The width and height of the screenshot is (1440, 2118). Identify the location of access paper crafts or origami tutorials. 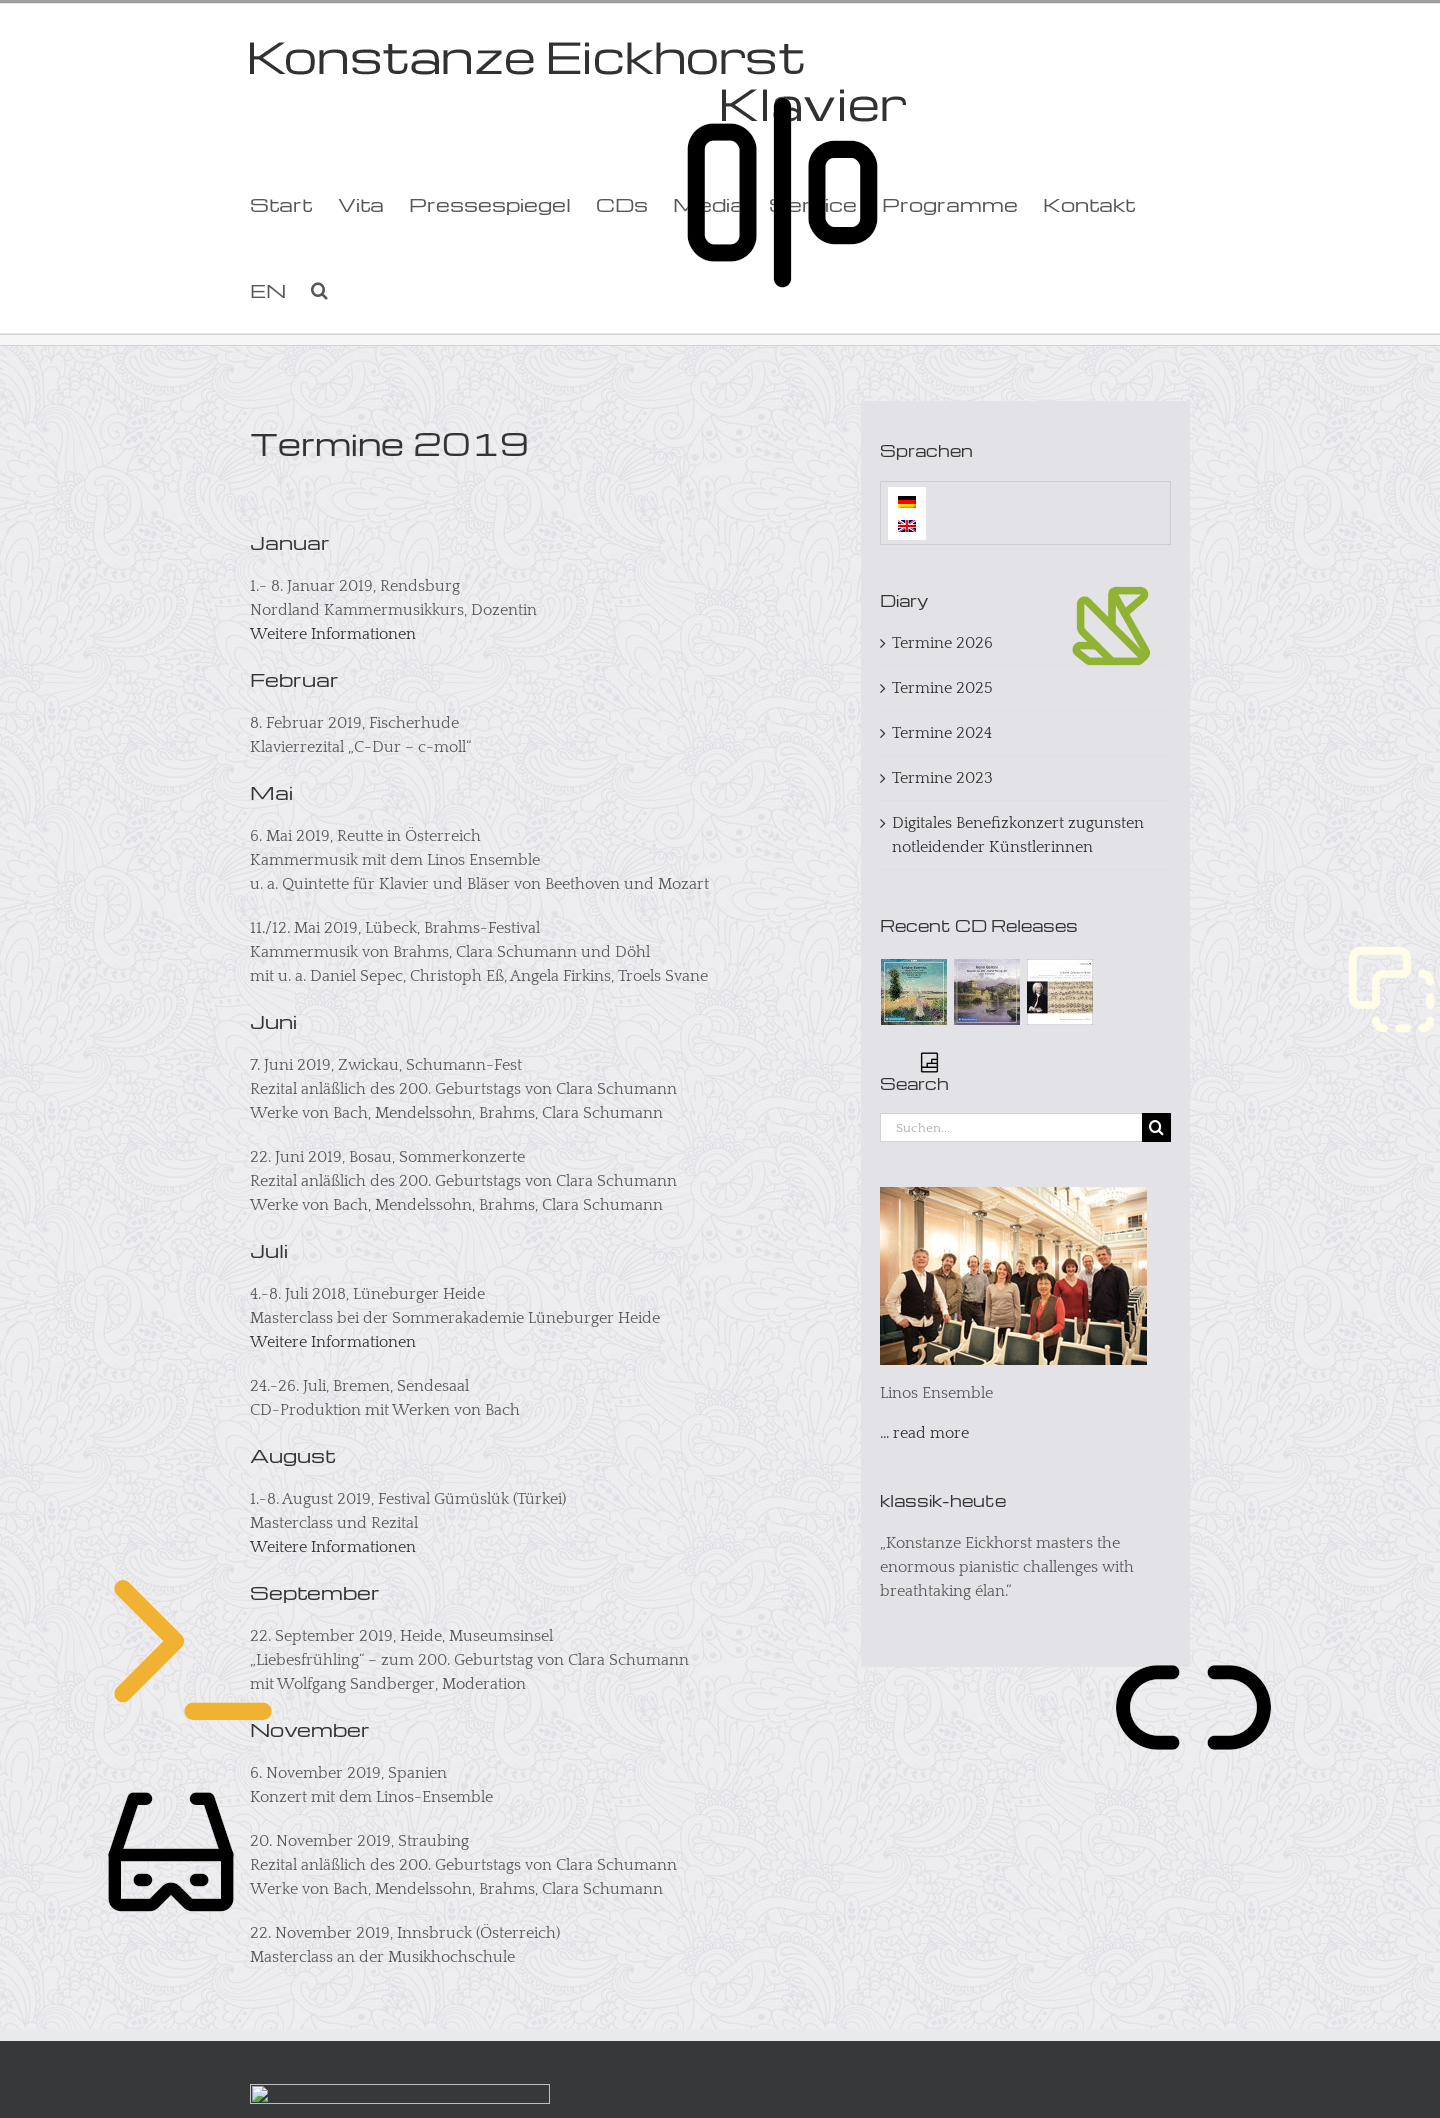
(1112, 626).